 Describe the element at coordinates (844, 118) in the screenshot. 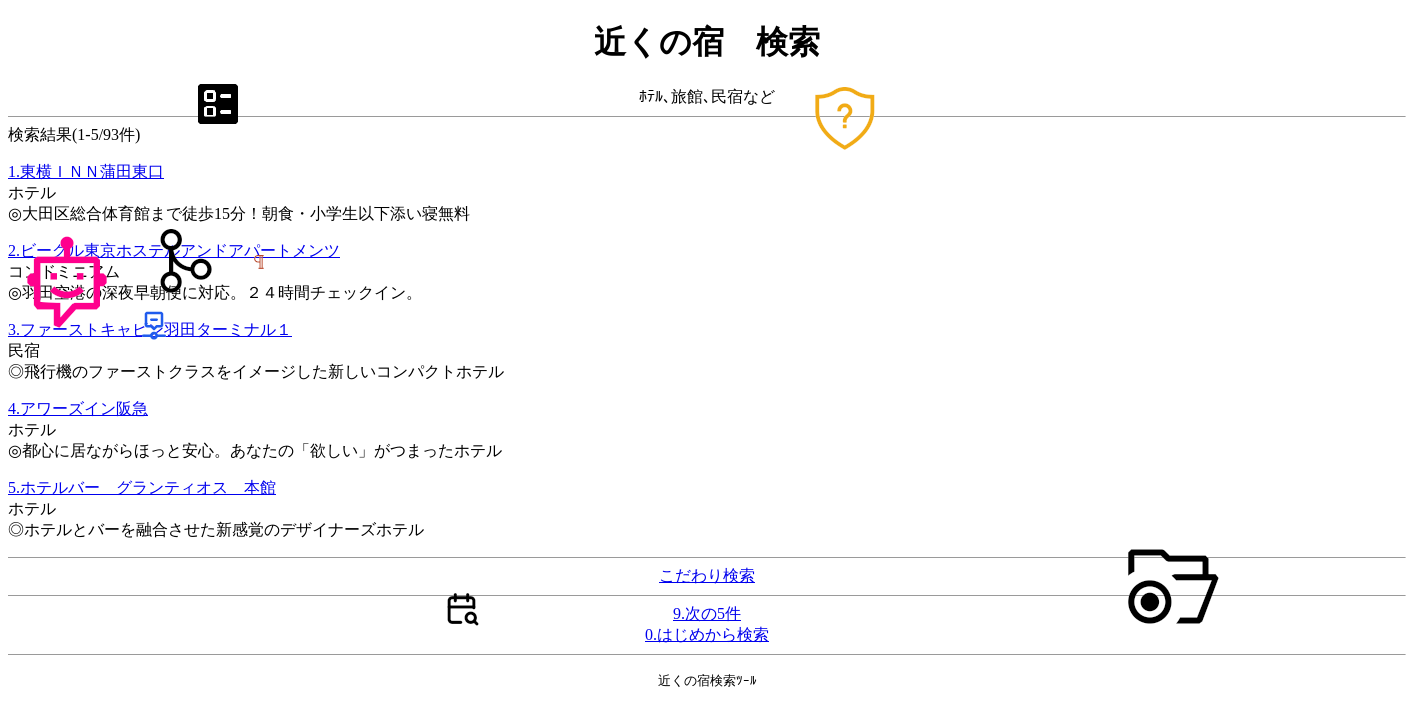

I see `unknown or unverified workspace security status` at that location.